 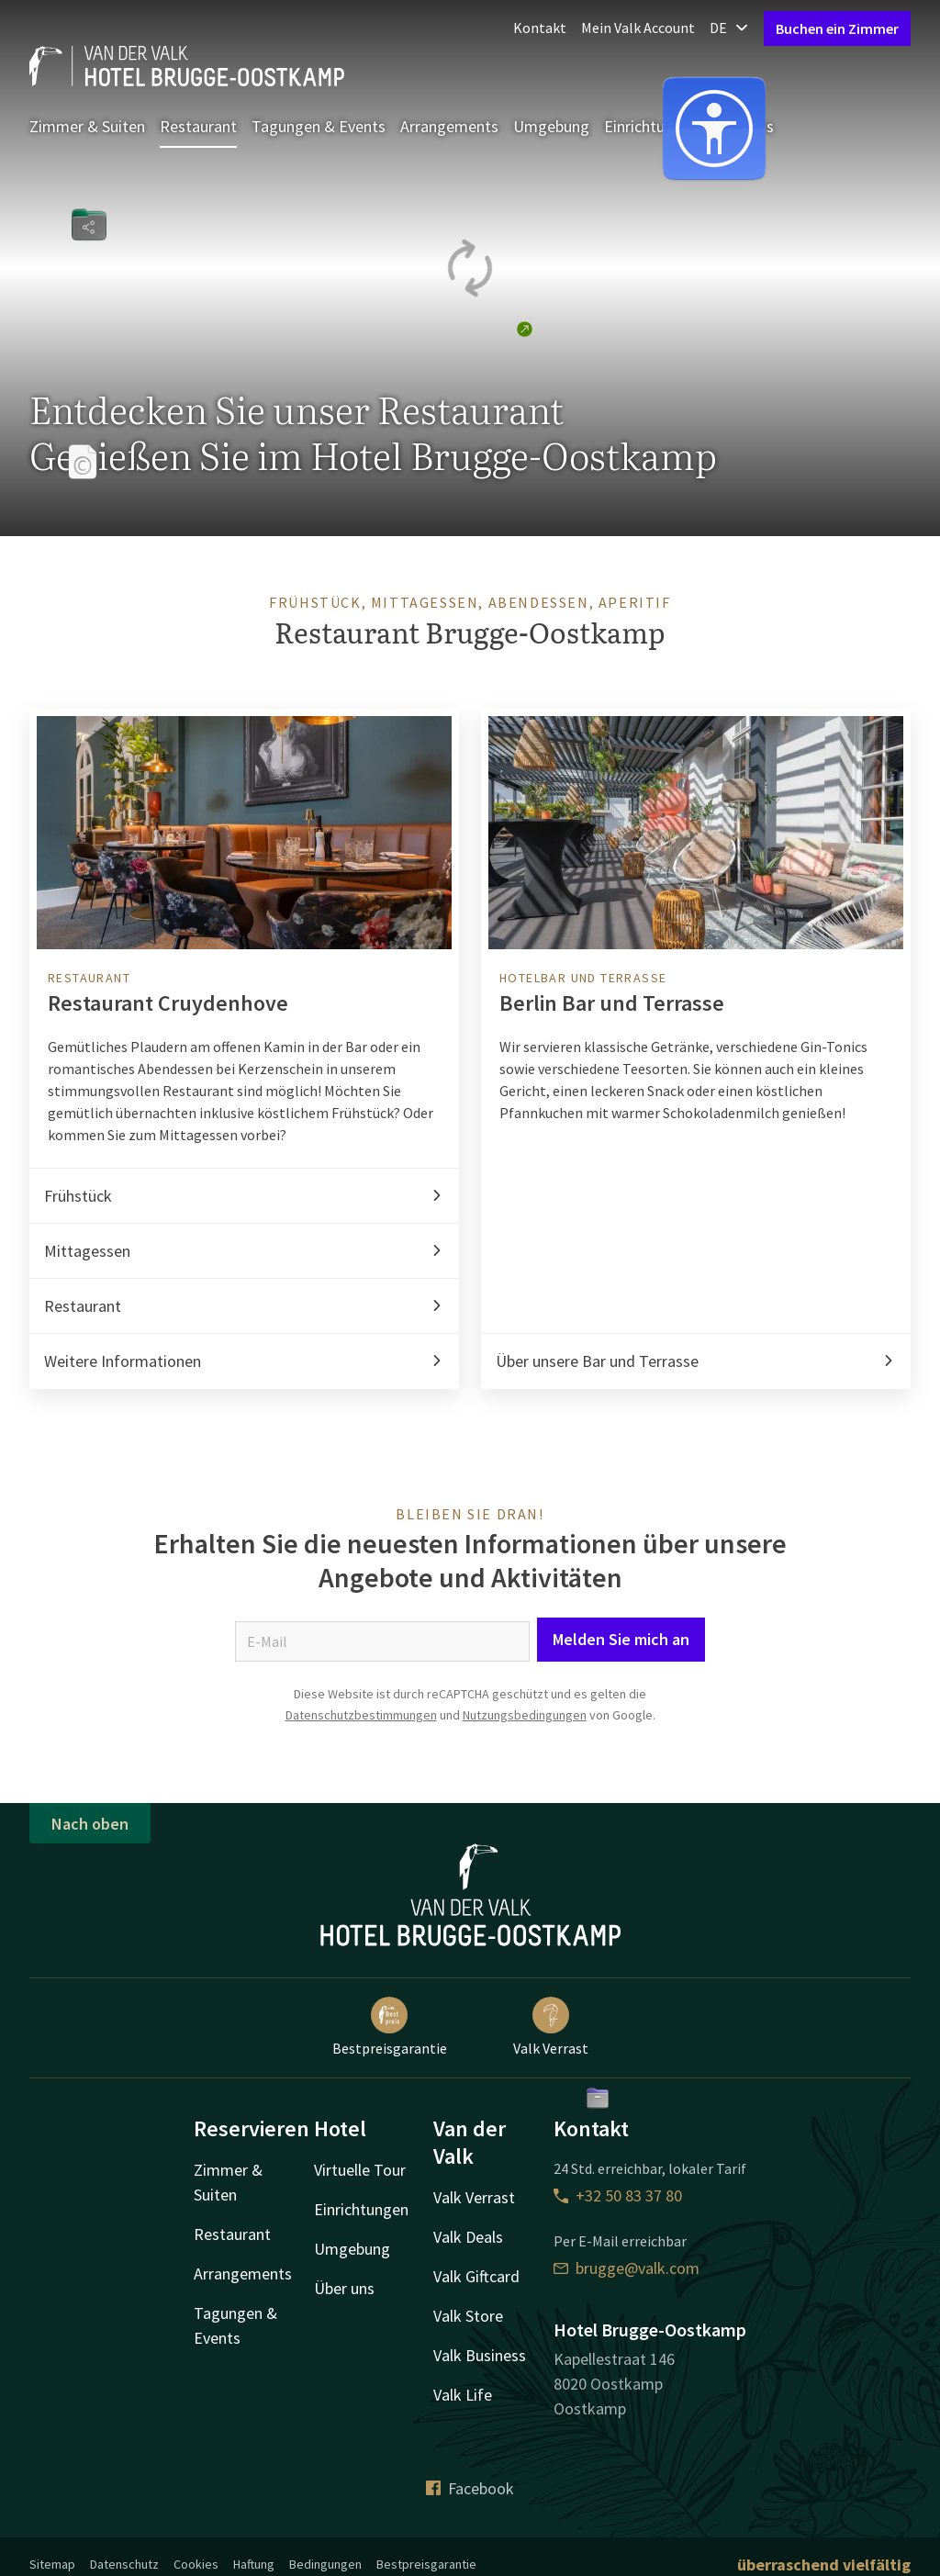 I want to click on indicates a symbolic link or shortcut to another file, so click(x=524, y=329).